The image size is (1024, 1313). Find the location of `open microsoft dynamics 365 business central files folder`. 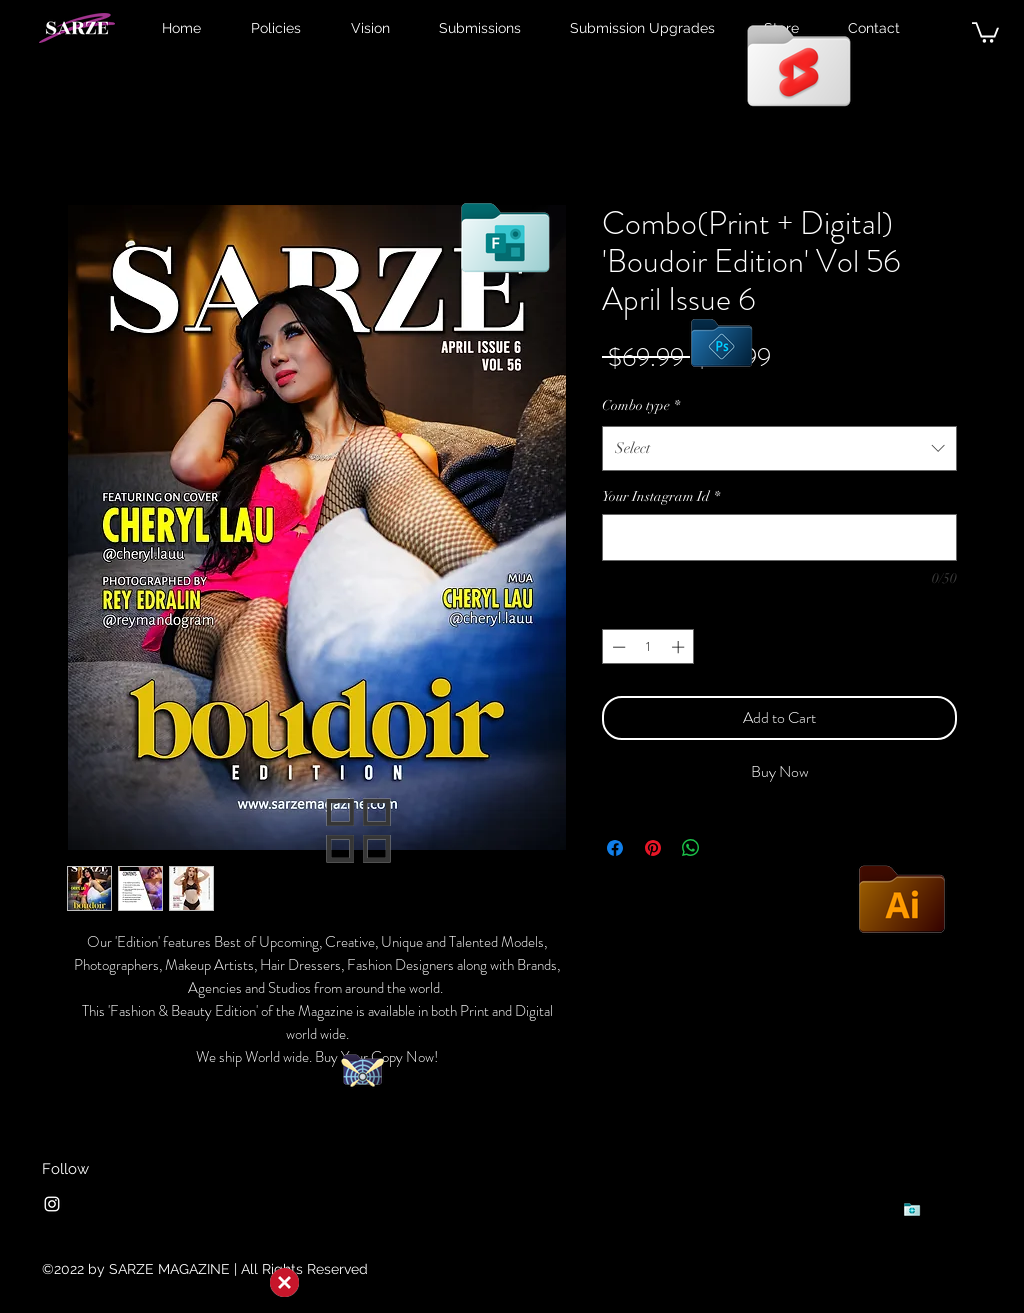

open microsoft dynamics 365 business central files folder is located at coordinates (912, 1210).